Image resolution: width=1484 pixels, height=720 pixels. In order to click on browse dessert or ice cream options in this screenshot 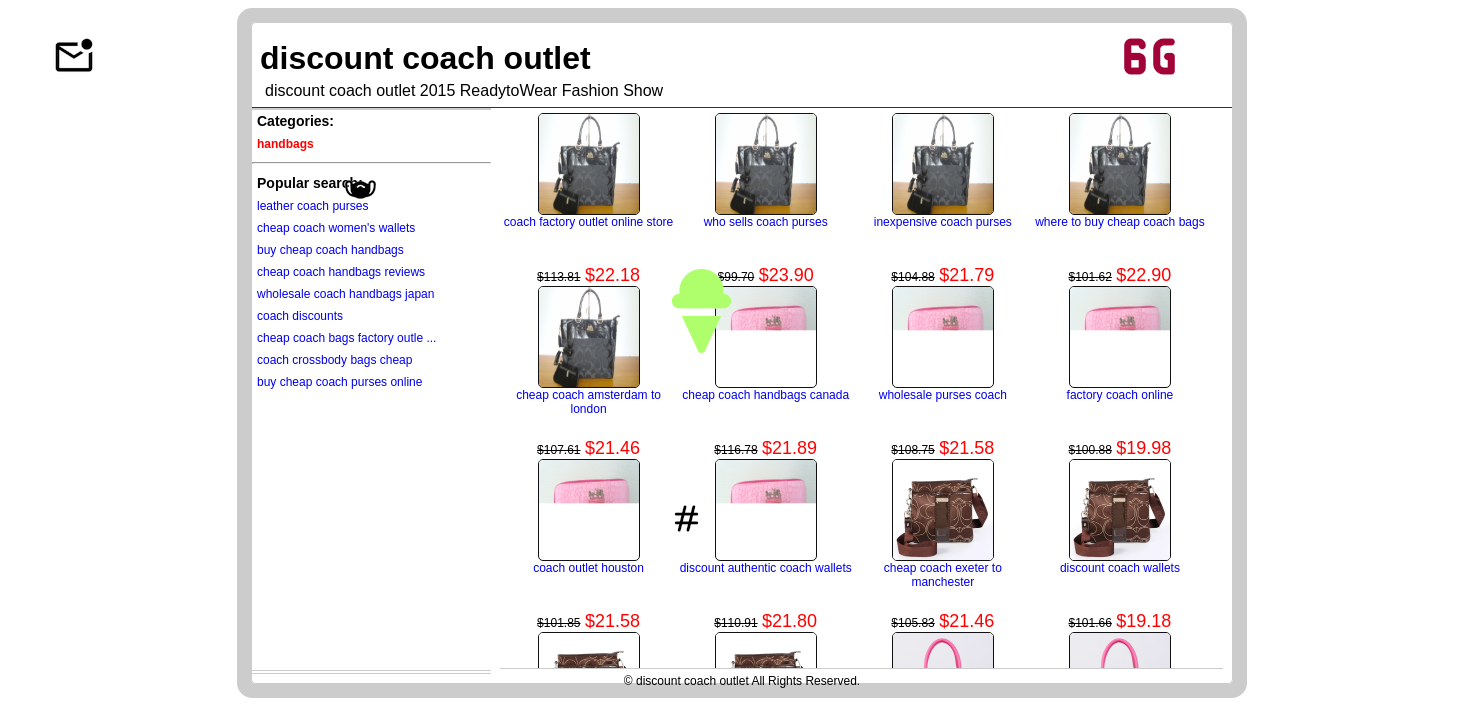, I will do `click(701, 308)`.